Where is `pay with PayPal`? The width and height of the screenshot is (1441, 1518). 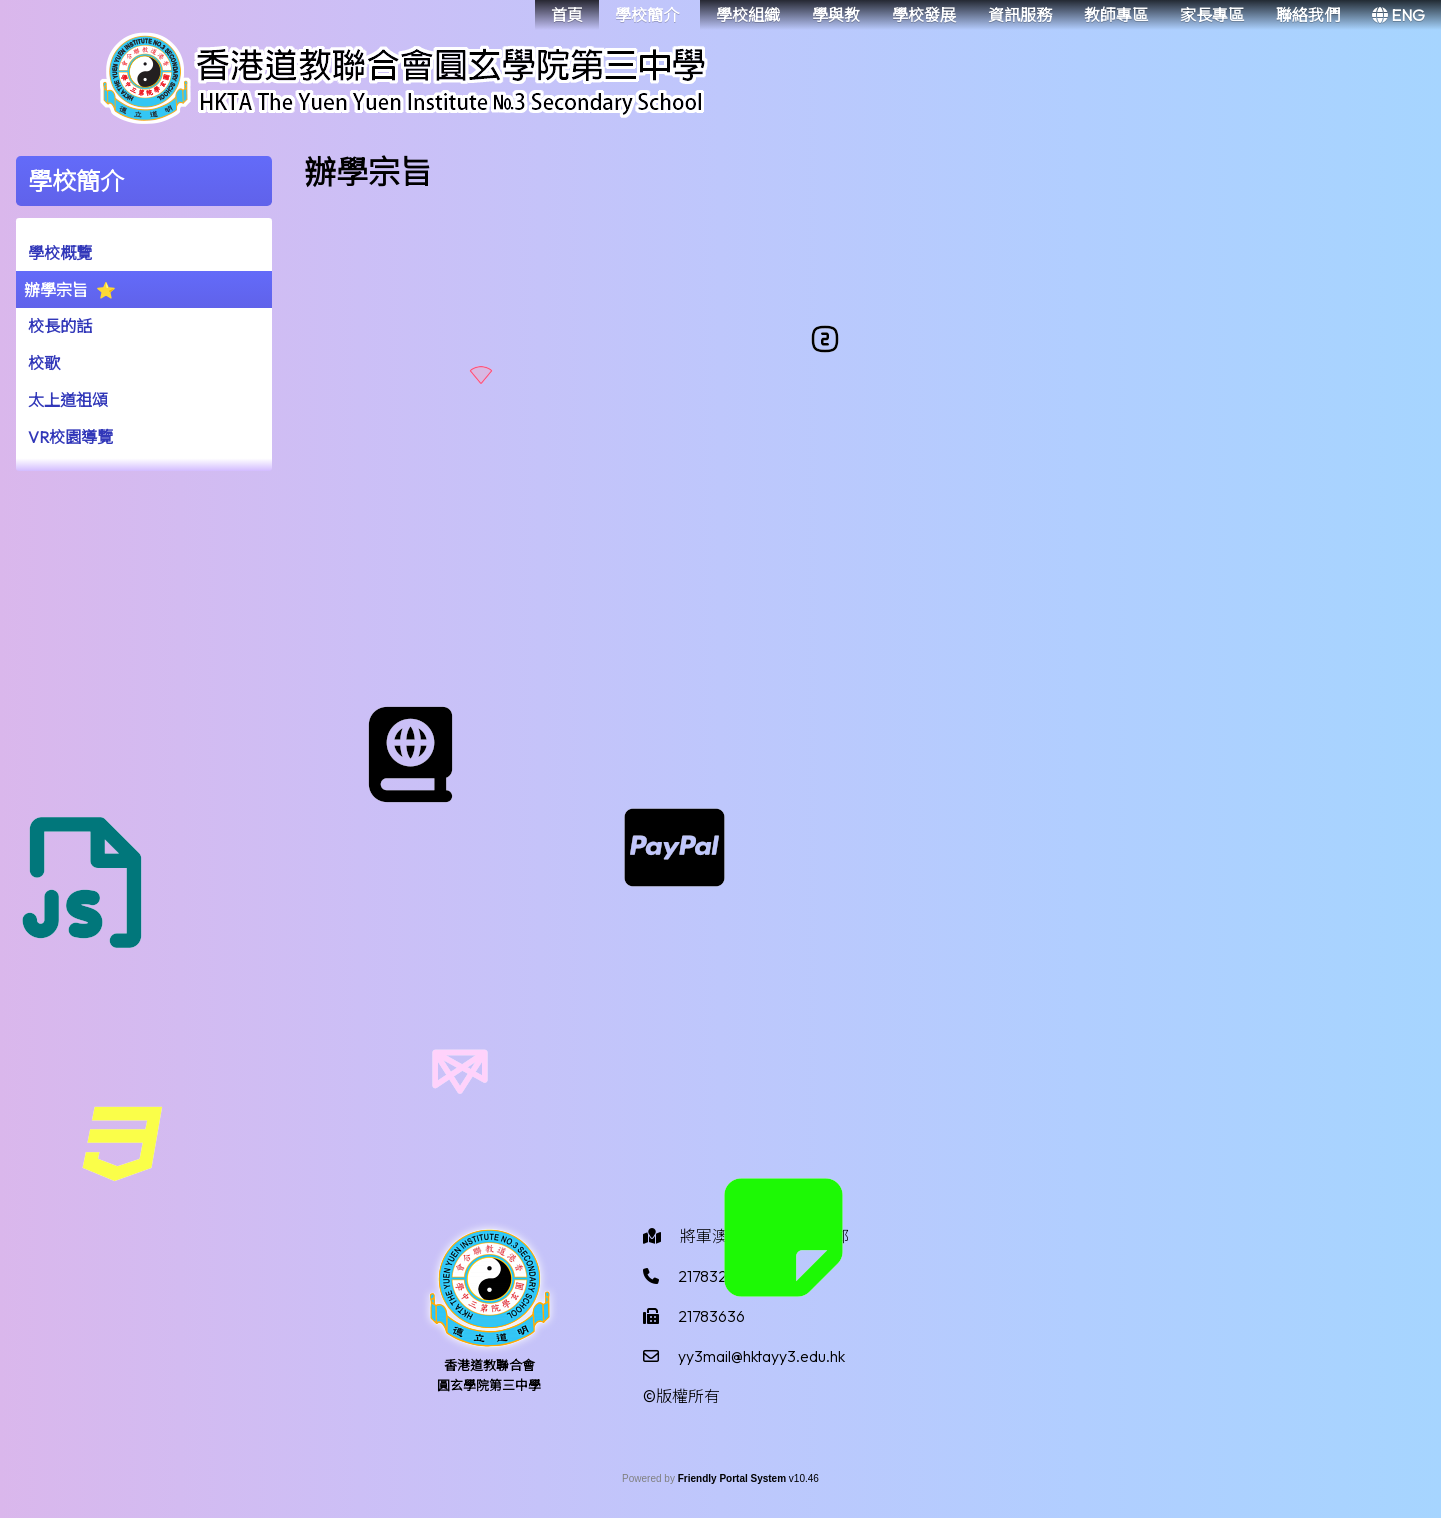 pay with PayPal is located at coordinates (674, 847).